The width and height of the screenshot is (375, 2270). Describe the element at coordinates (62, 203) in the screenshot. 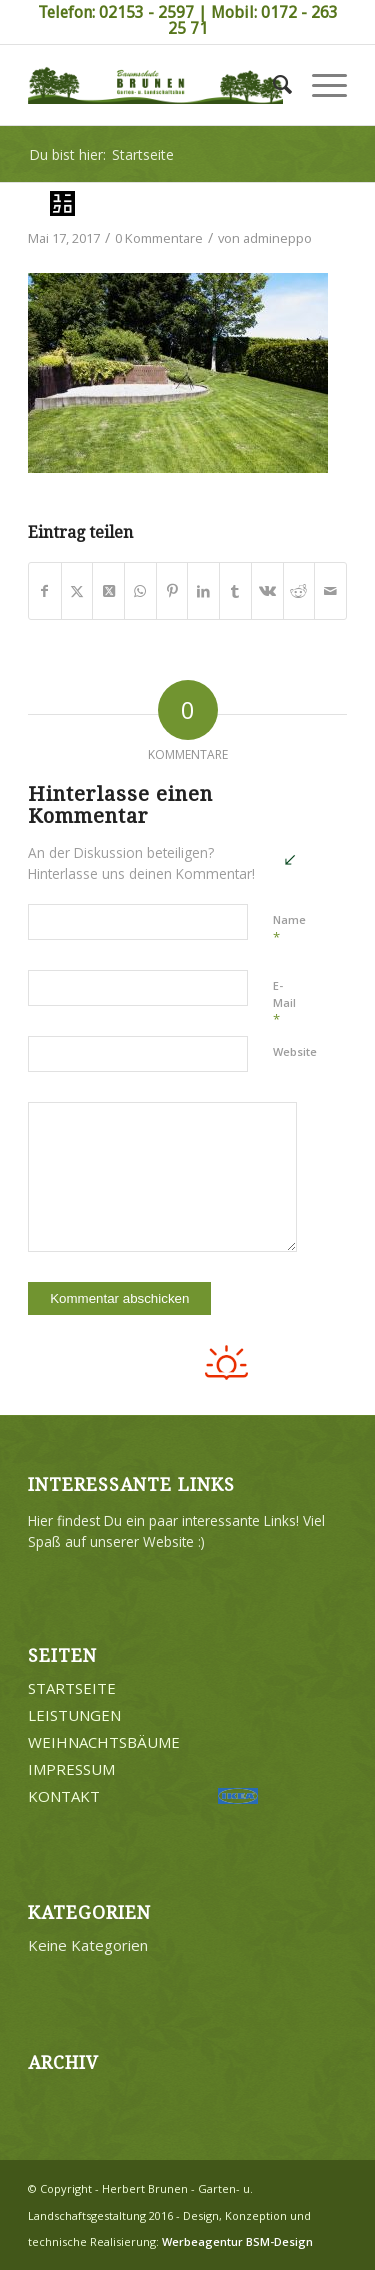

I see `visit the UNIQLO Japan website or app` at that location.